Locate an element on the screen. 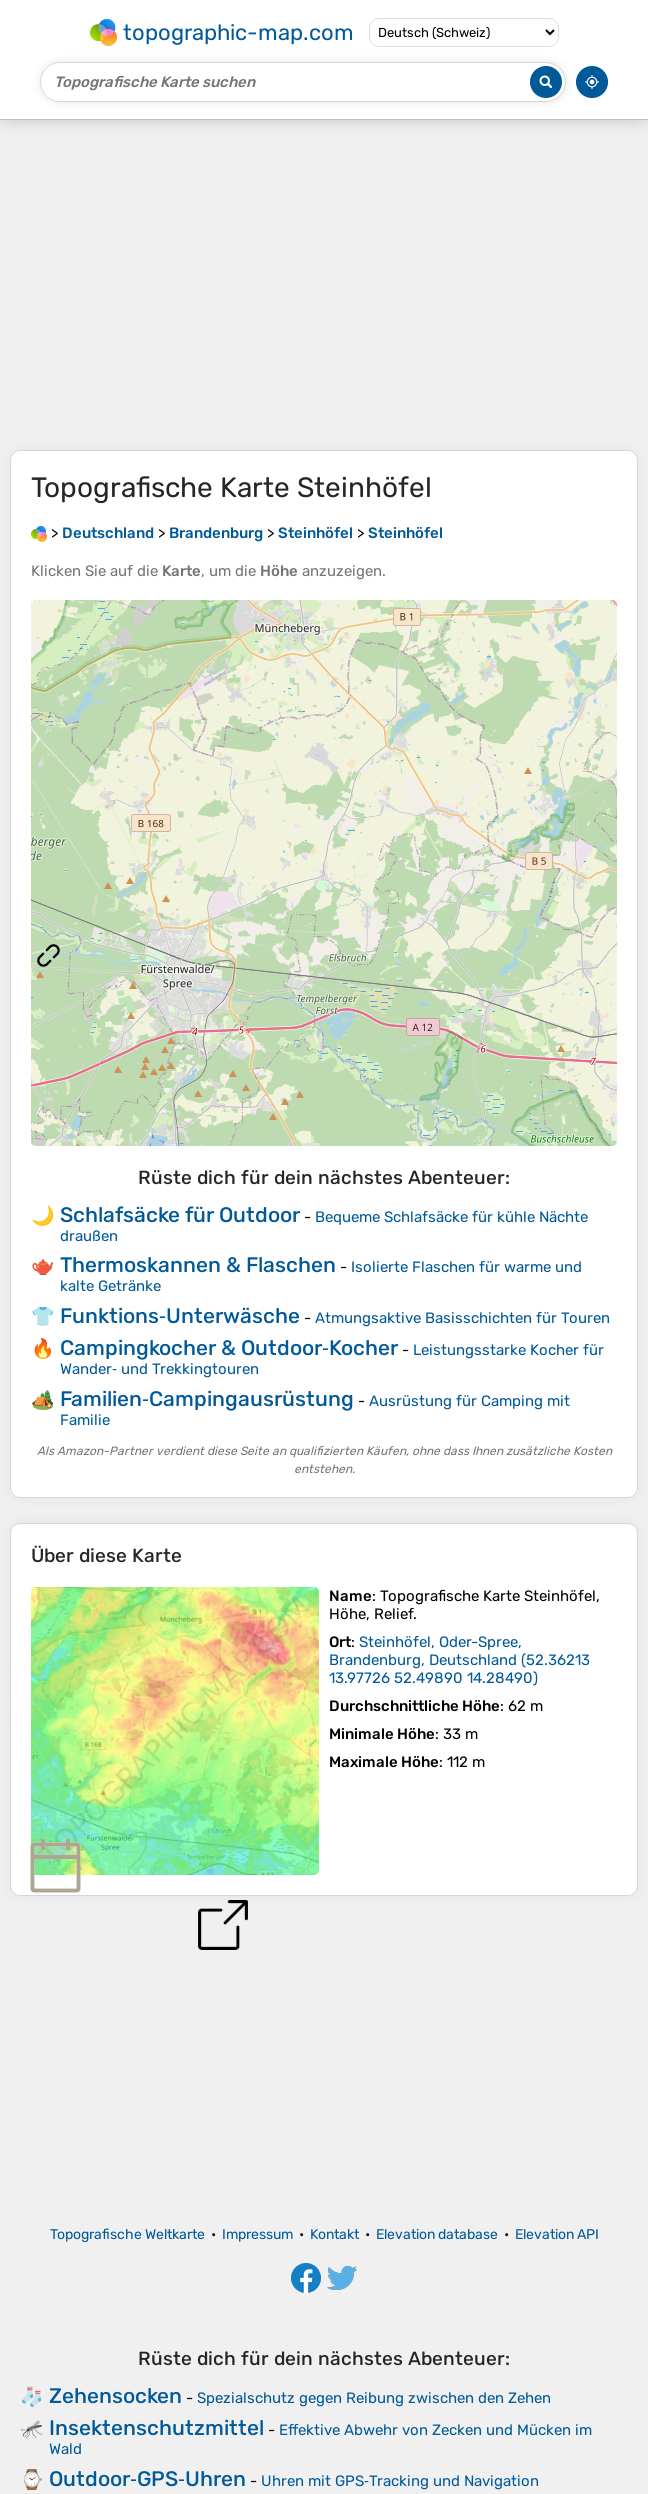 Image resolution: width=648 pixels, height=2494 pixels. unlink or disconnect a URL is located at coordinates (48, 955).